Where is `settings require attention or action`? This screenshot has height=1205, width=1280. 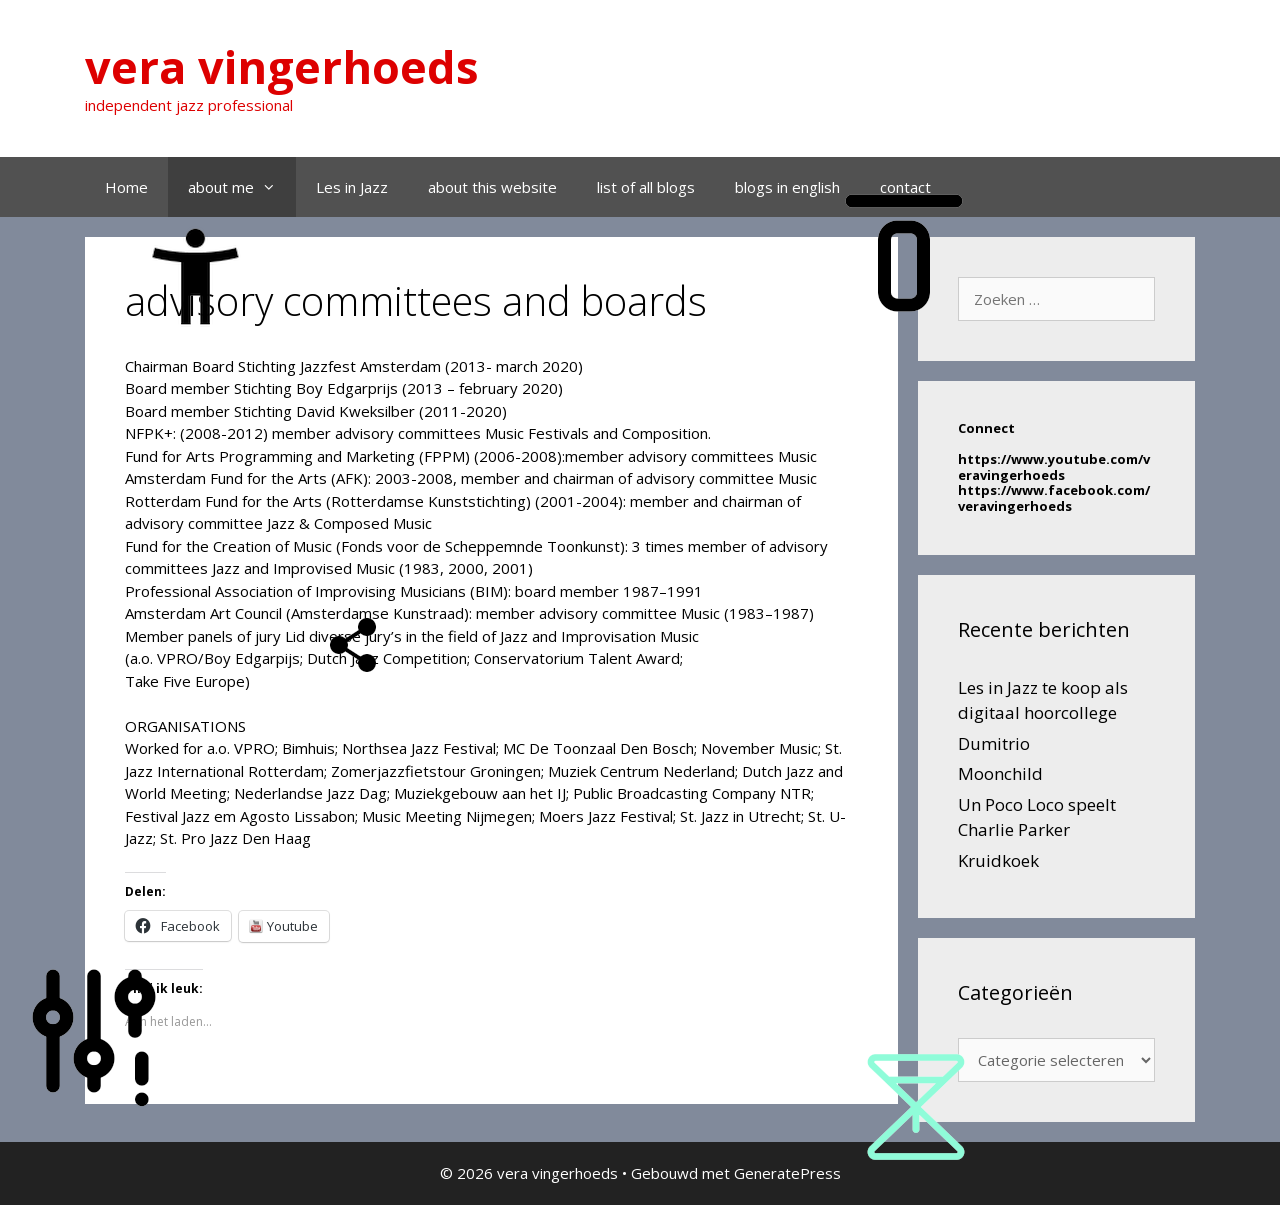 settings require attention or action is located at coordinates (94, 1031).